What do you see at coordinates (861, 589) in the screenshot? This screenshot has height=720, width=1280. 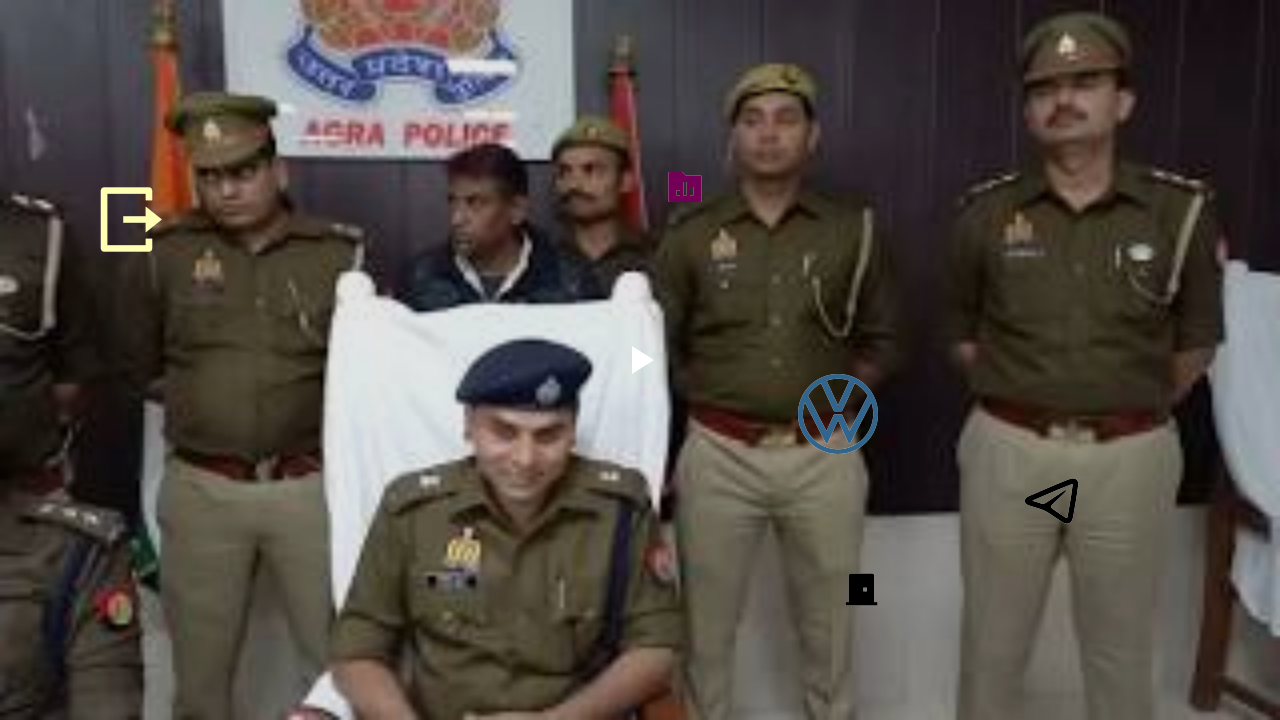 I see `indicates a private or restricted area` at bounding box center [861, 589].